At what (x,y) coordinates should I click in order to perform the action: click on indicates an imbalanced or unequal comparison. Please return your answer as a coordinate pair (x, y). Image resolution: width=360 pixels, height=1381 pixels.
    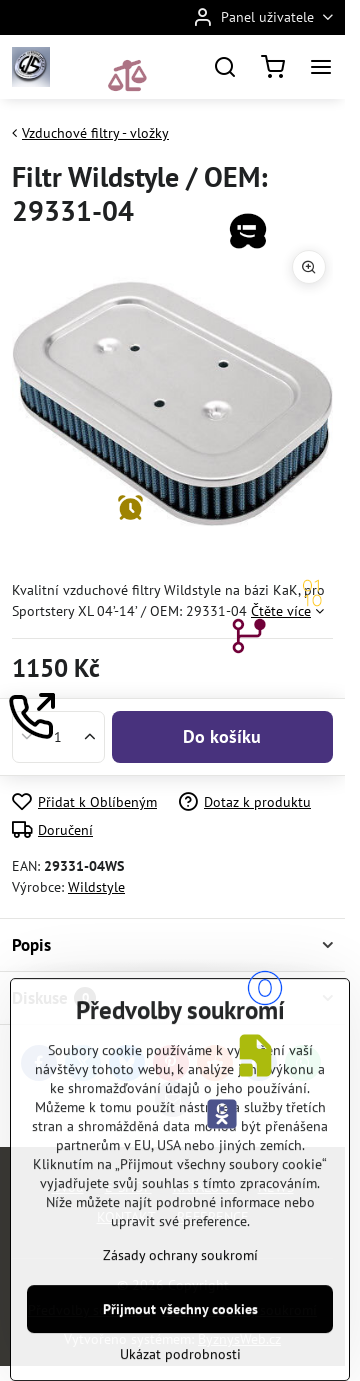
    Looking at the image, I should click on (127, 75).